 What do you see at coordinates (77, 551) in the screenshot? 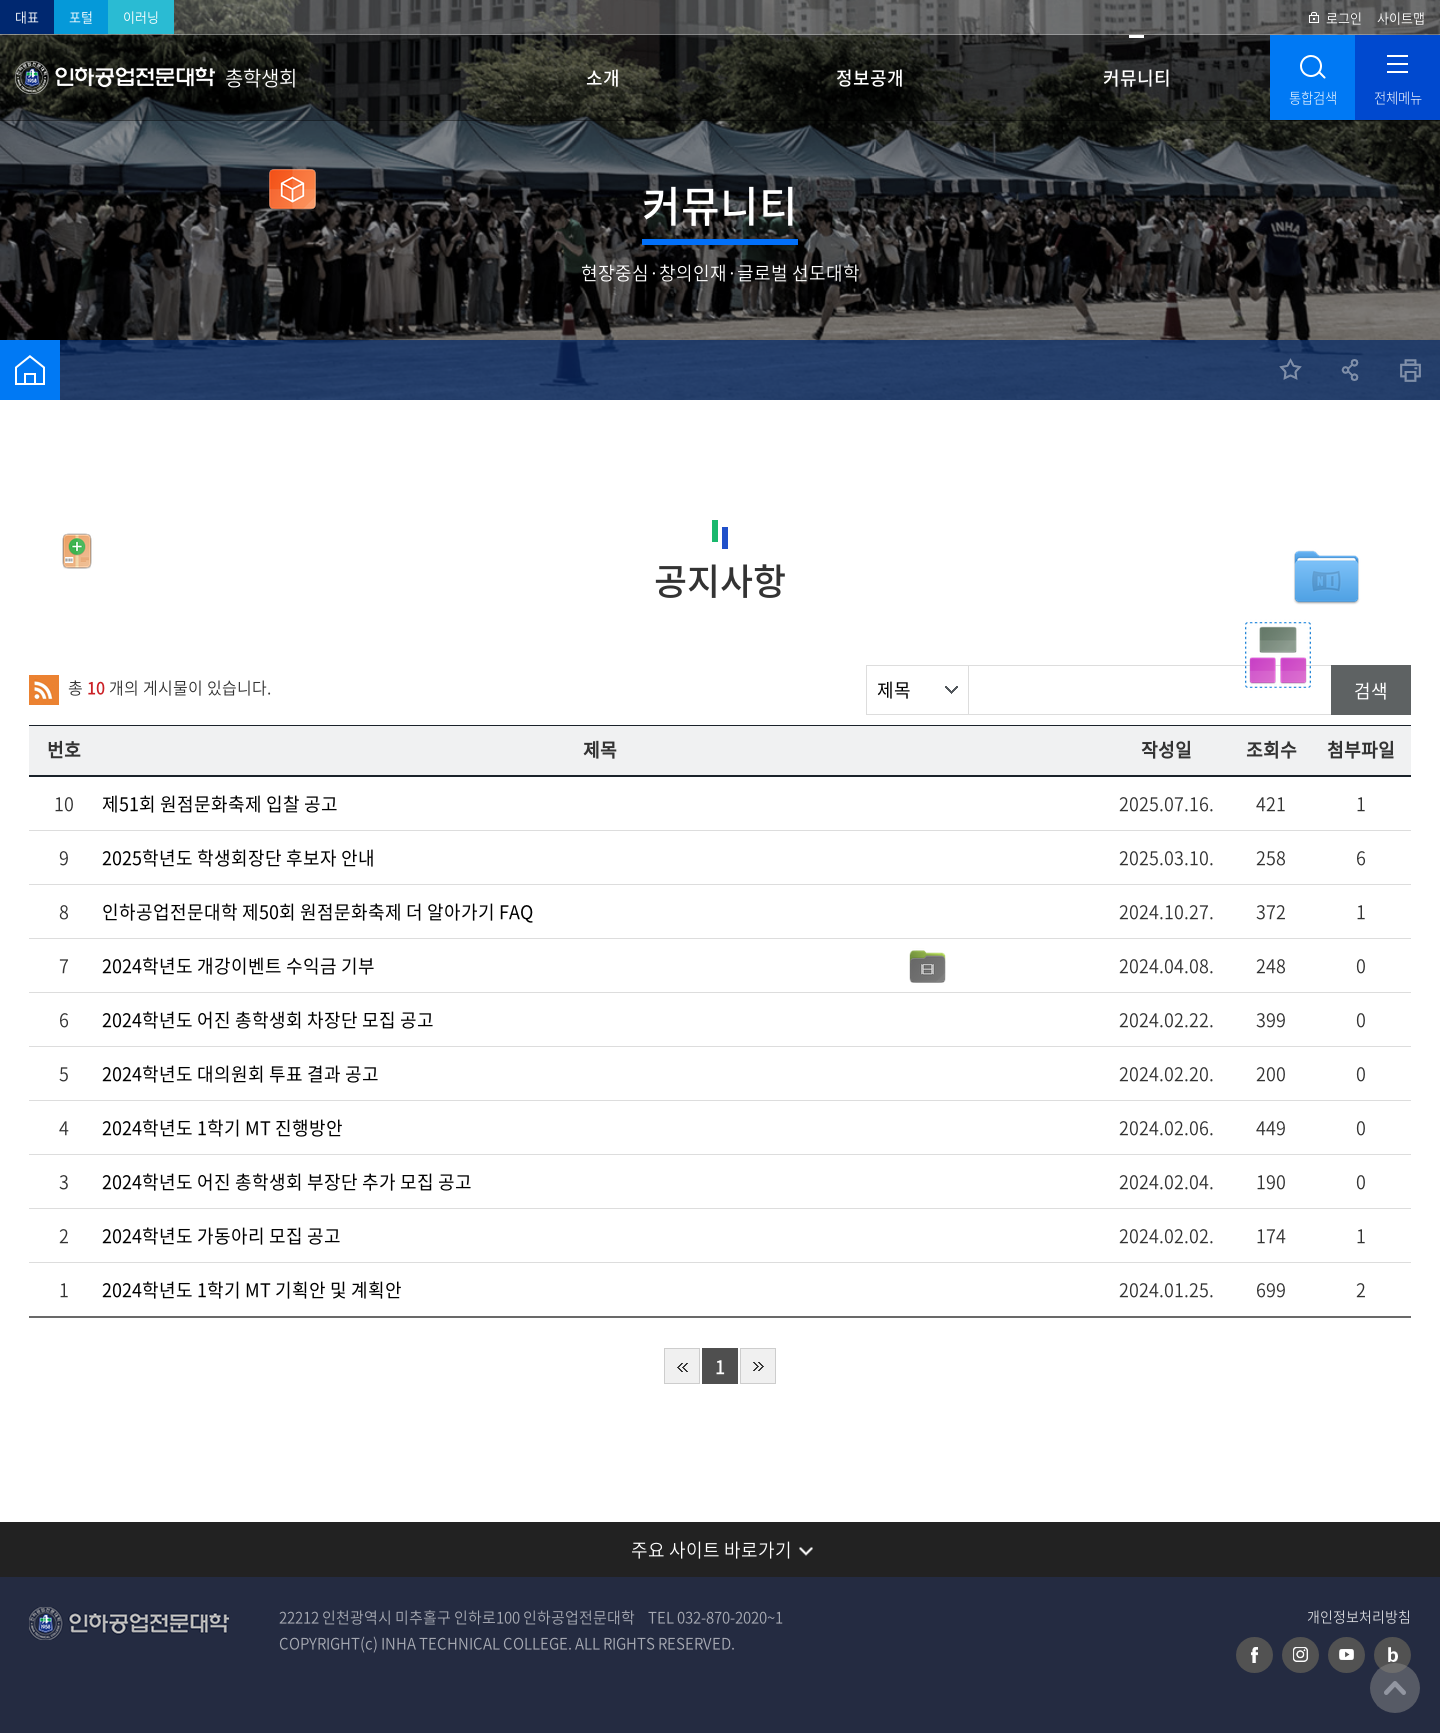
I see `add a new software package` at bounding box center [77, 551].